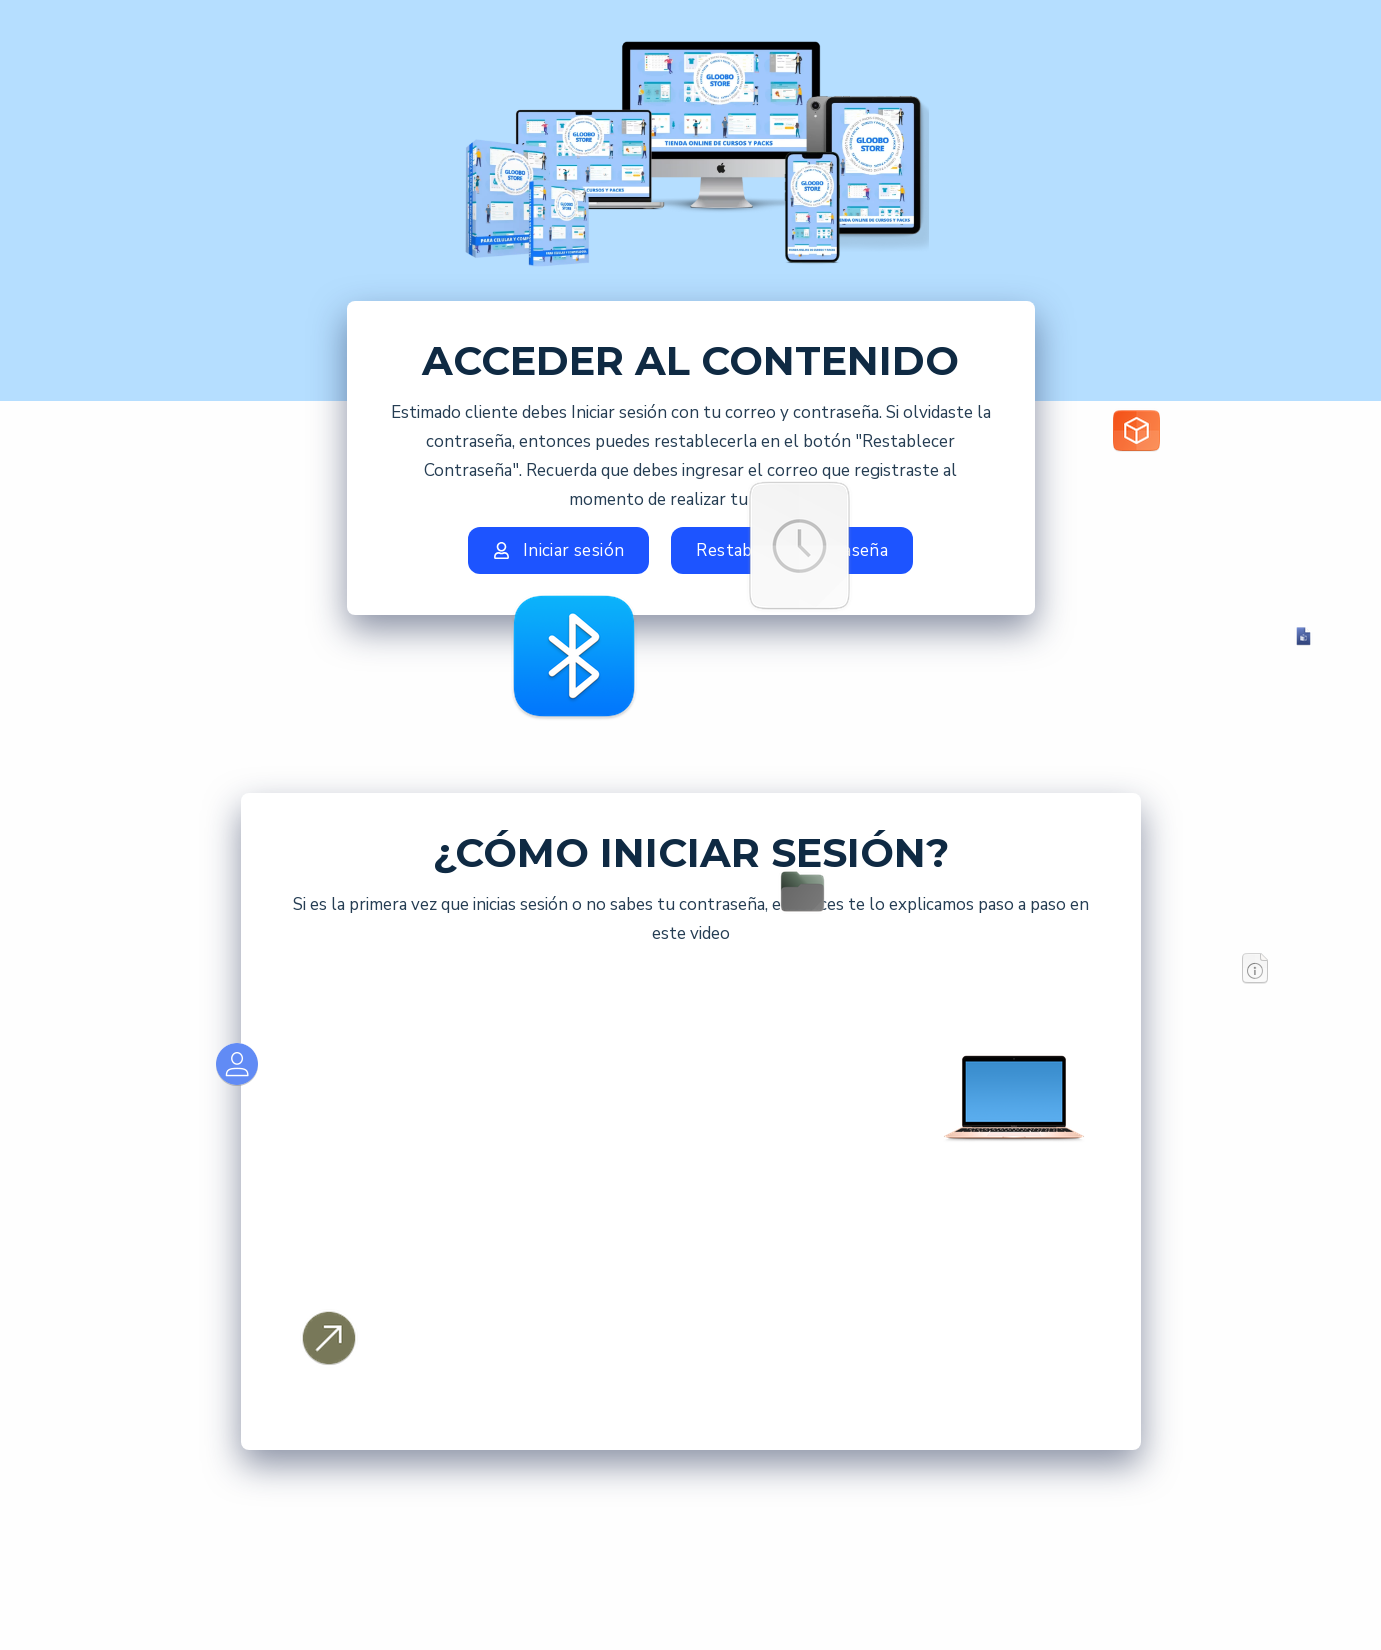 This screenshot has width=1381, height=1650. Describe the element at coordinates (799, 545) in the screenshot. I see `image is currently loading` at that location.